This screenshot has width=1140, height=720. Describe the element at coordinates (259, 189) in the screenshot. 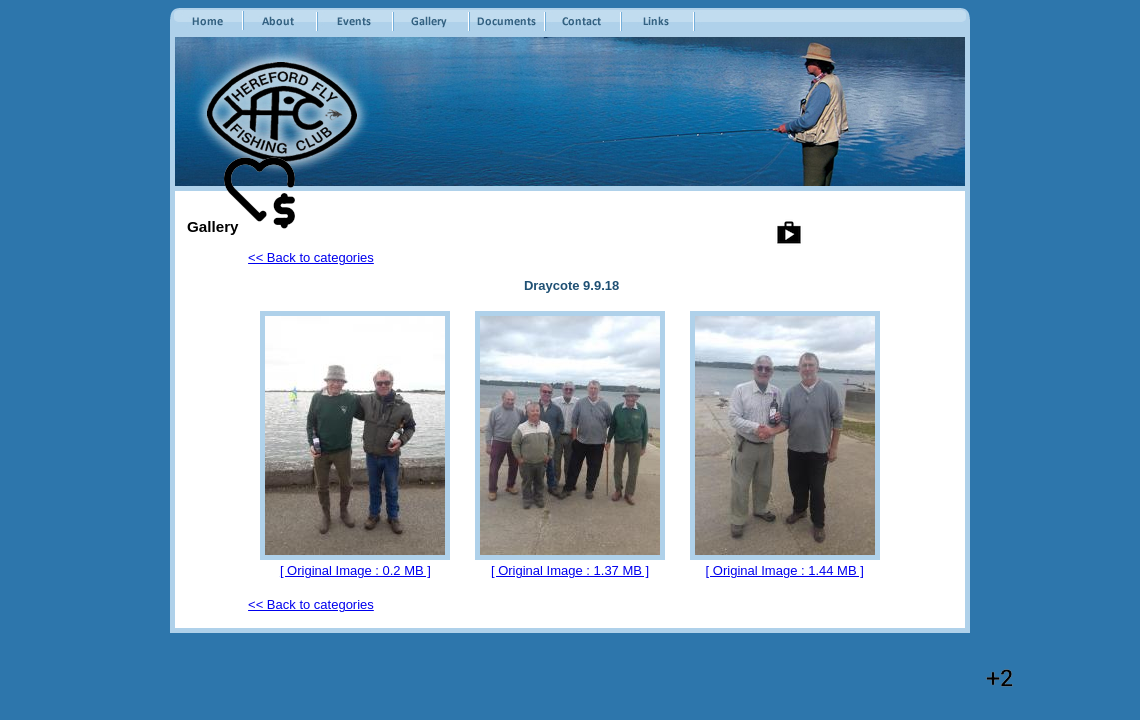

I see `donate to a cause or charity` at that location.